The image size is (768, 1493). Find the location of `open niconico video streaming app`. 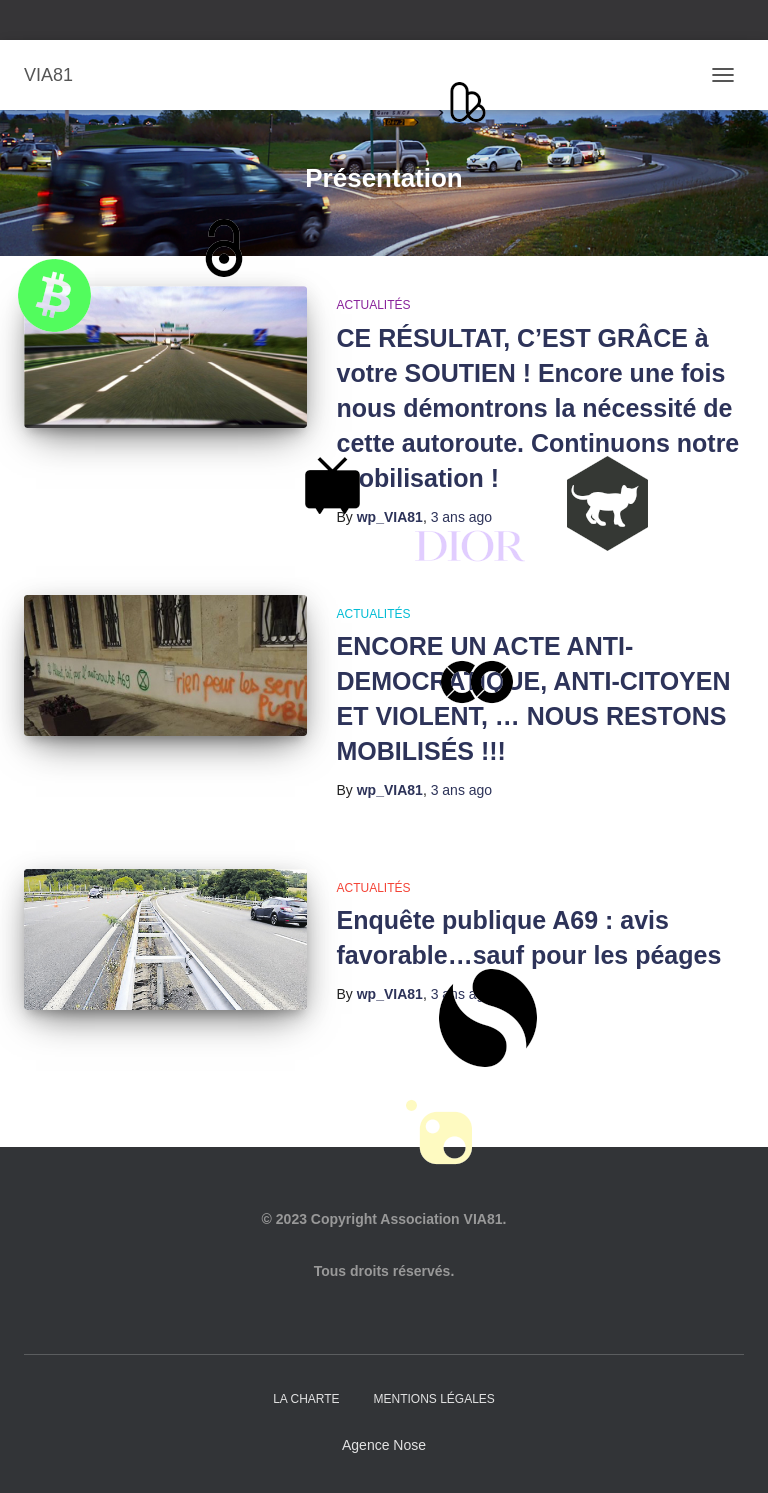

open niconico video streaming app is located at coordinates (332, 485).